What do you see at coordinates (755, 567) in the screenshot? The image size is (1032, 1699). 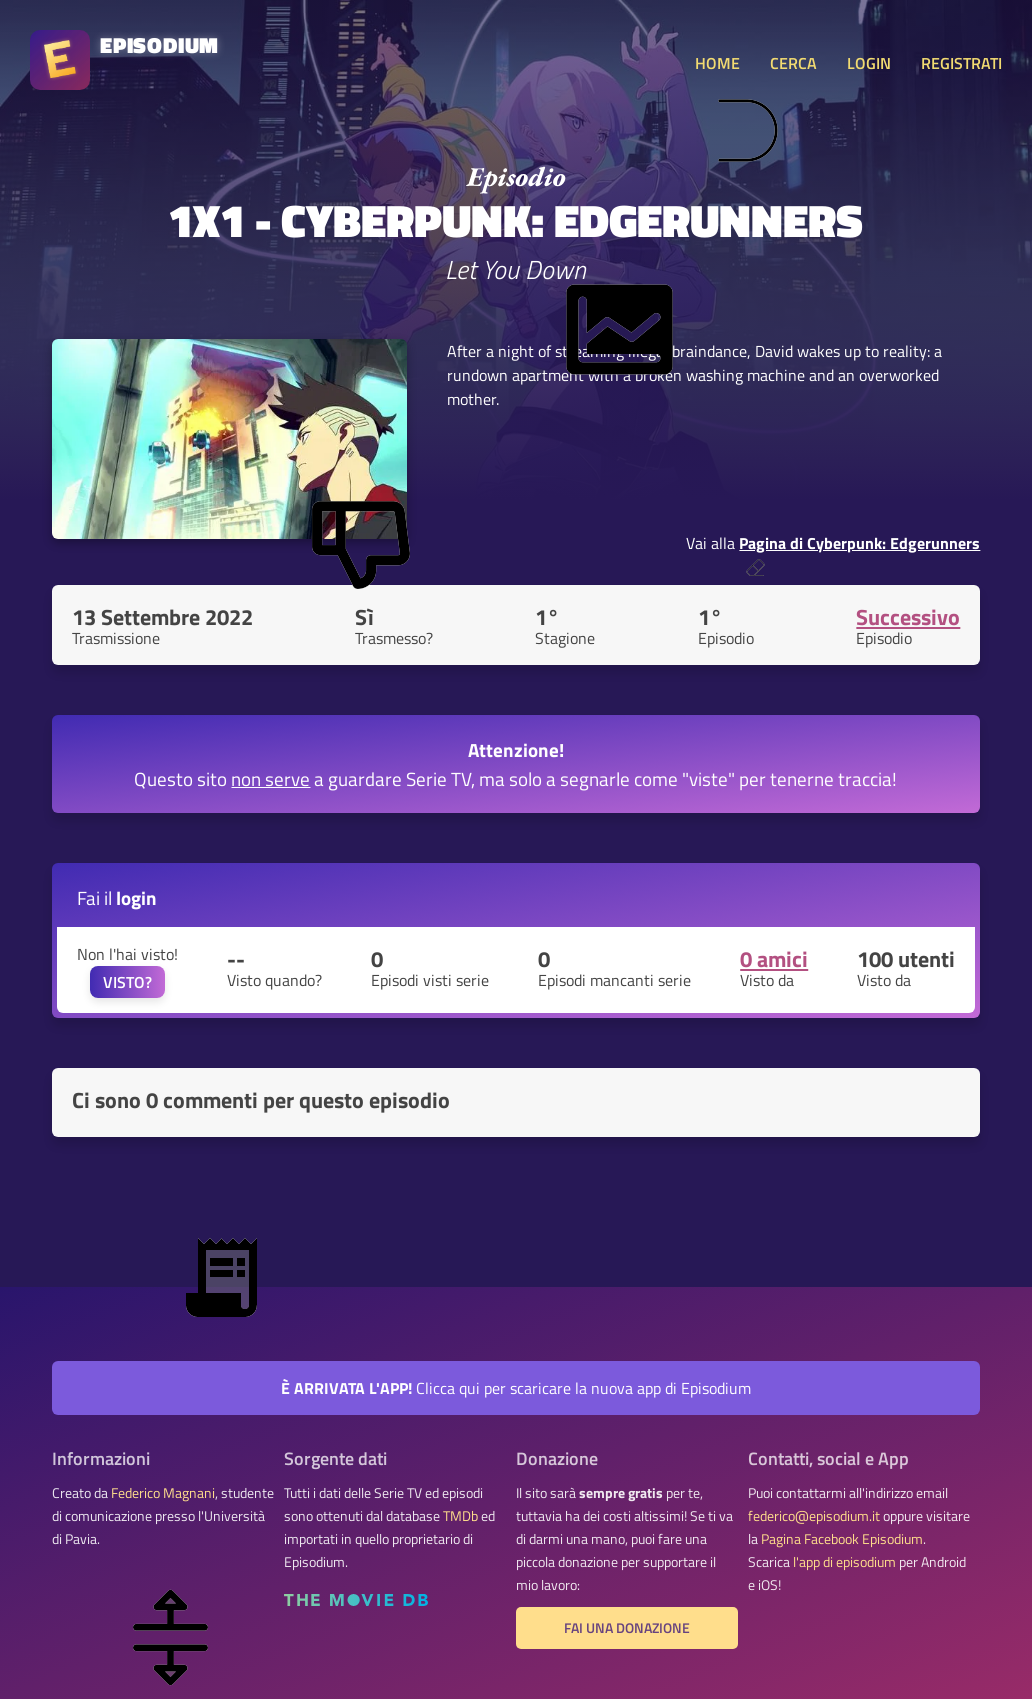 I see `erase or delete content` at bounding box center [755, 567].